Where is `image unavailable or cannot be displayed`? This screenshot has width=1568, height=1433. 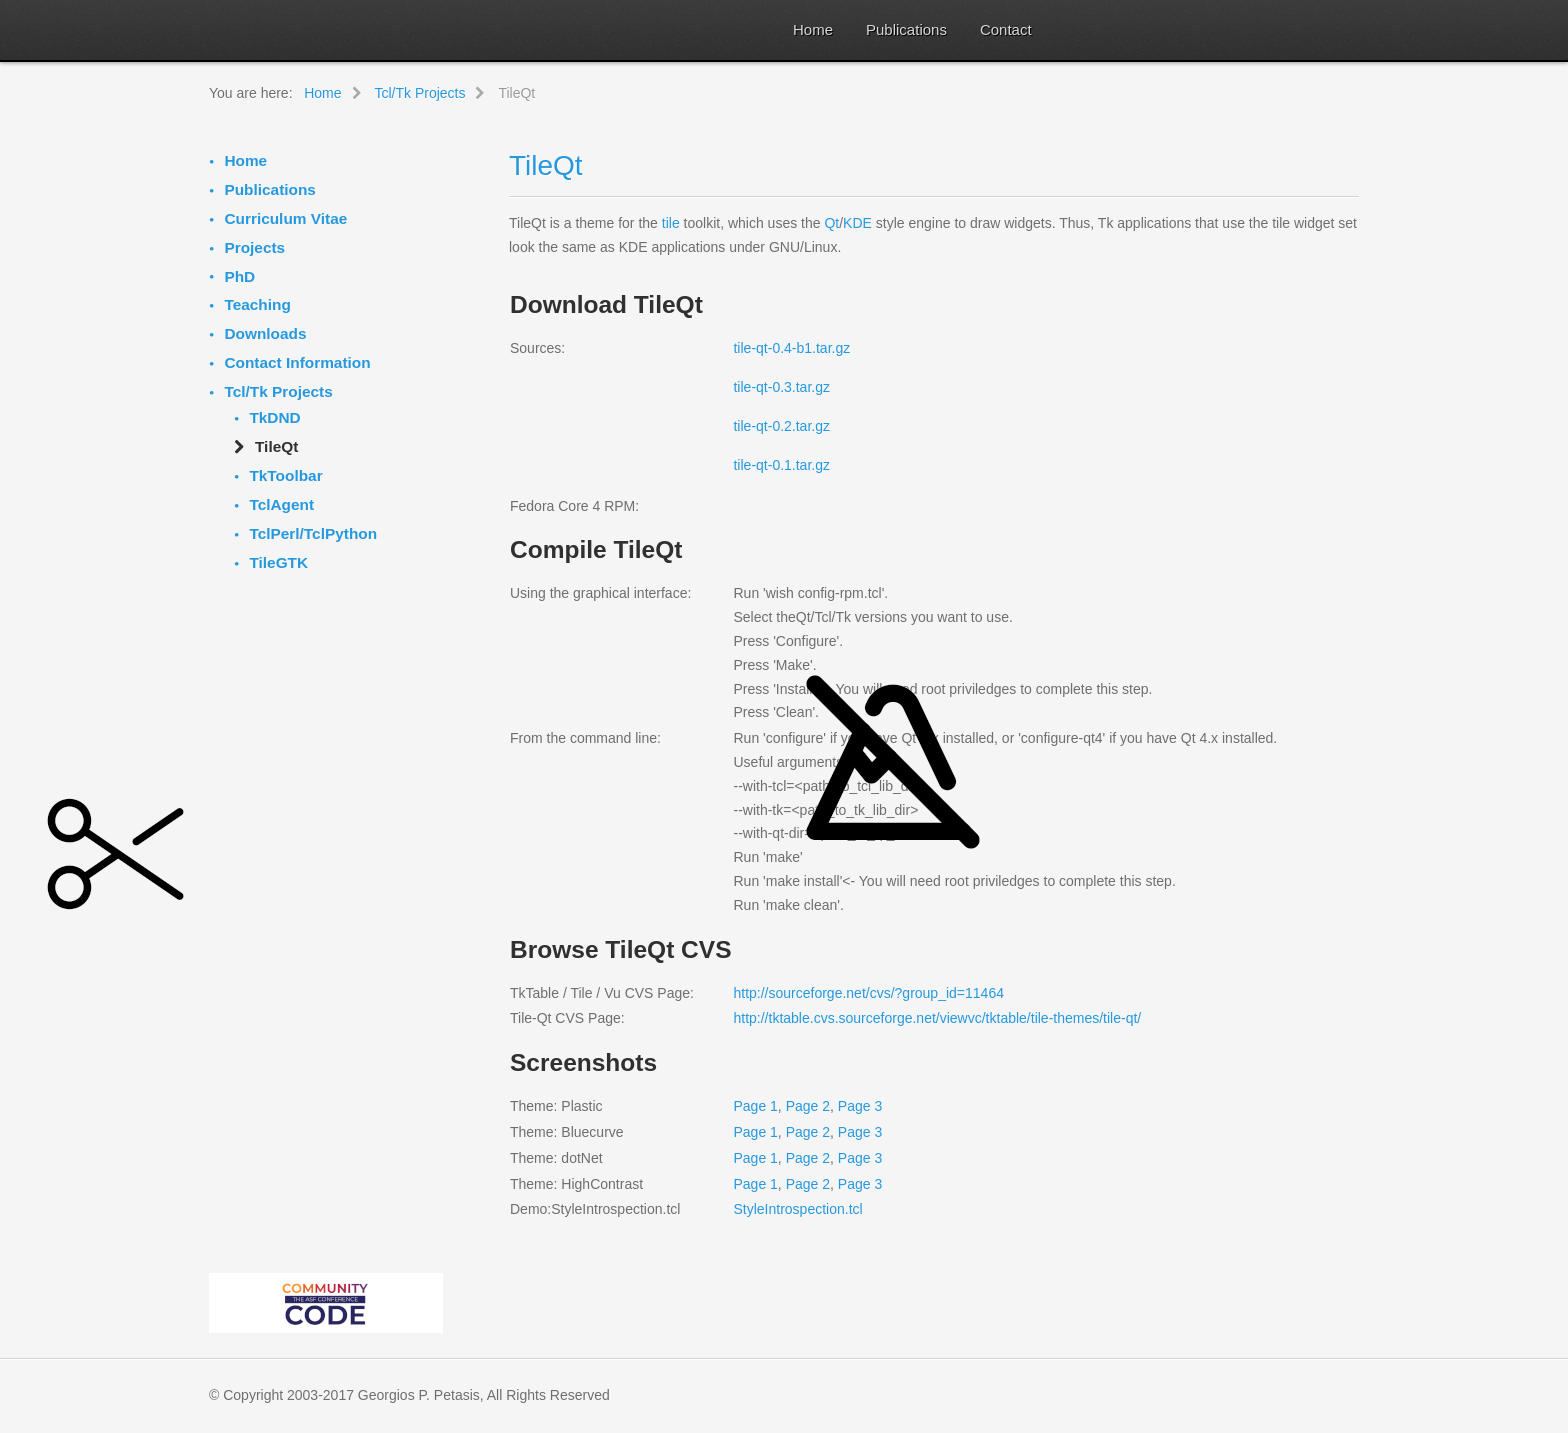 image unavailable or cannot be displayed is located at coordinates (893, 762).